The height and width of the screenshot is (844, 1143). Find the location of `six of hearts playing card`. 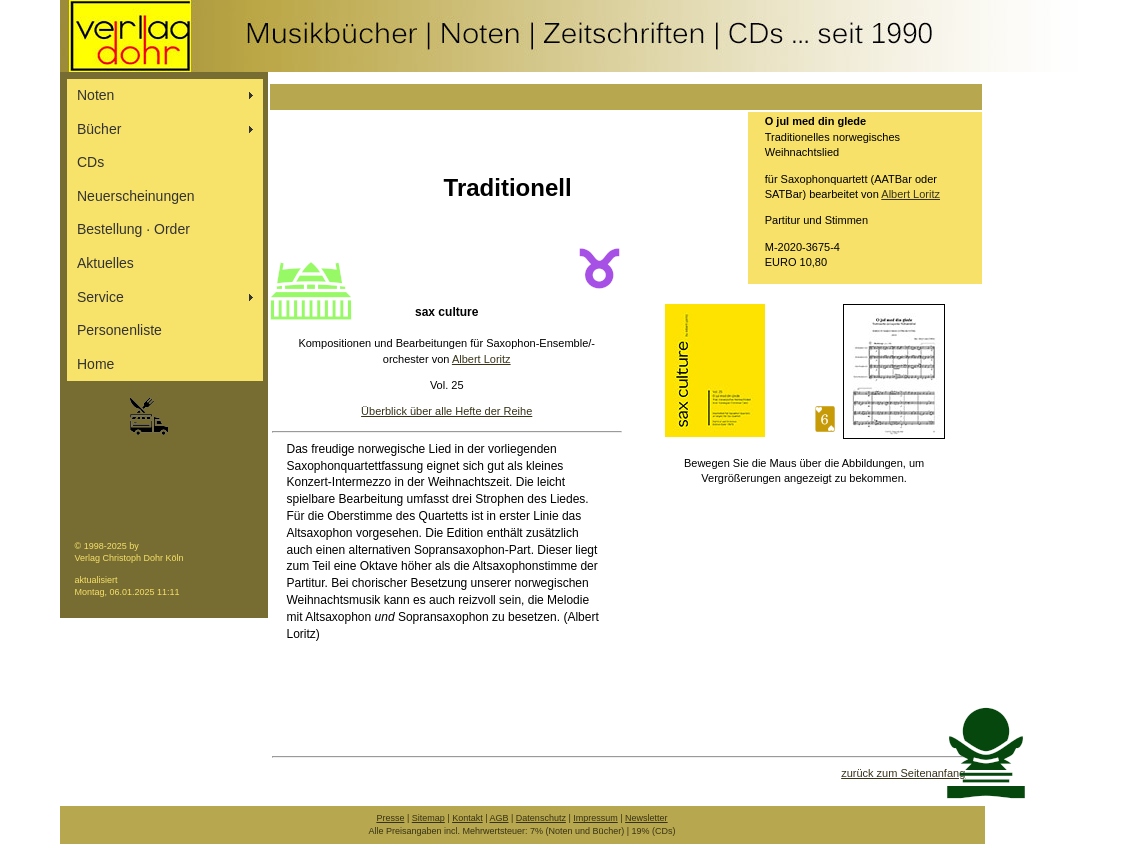

six of hearts playing card is located at coordinates (825, 419).